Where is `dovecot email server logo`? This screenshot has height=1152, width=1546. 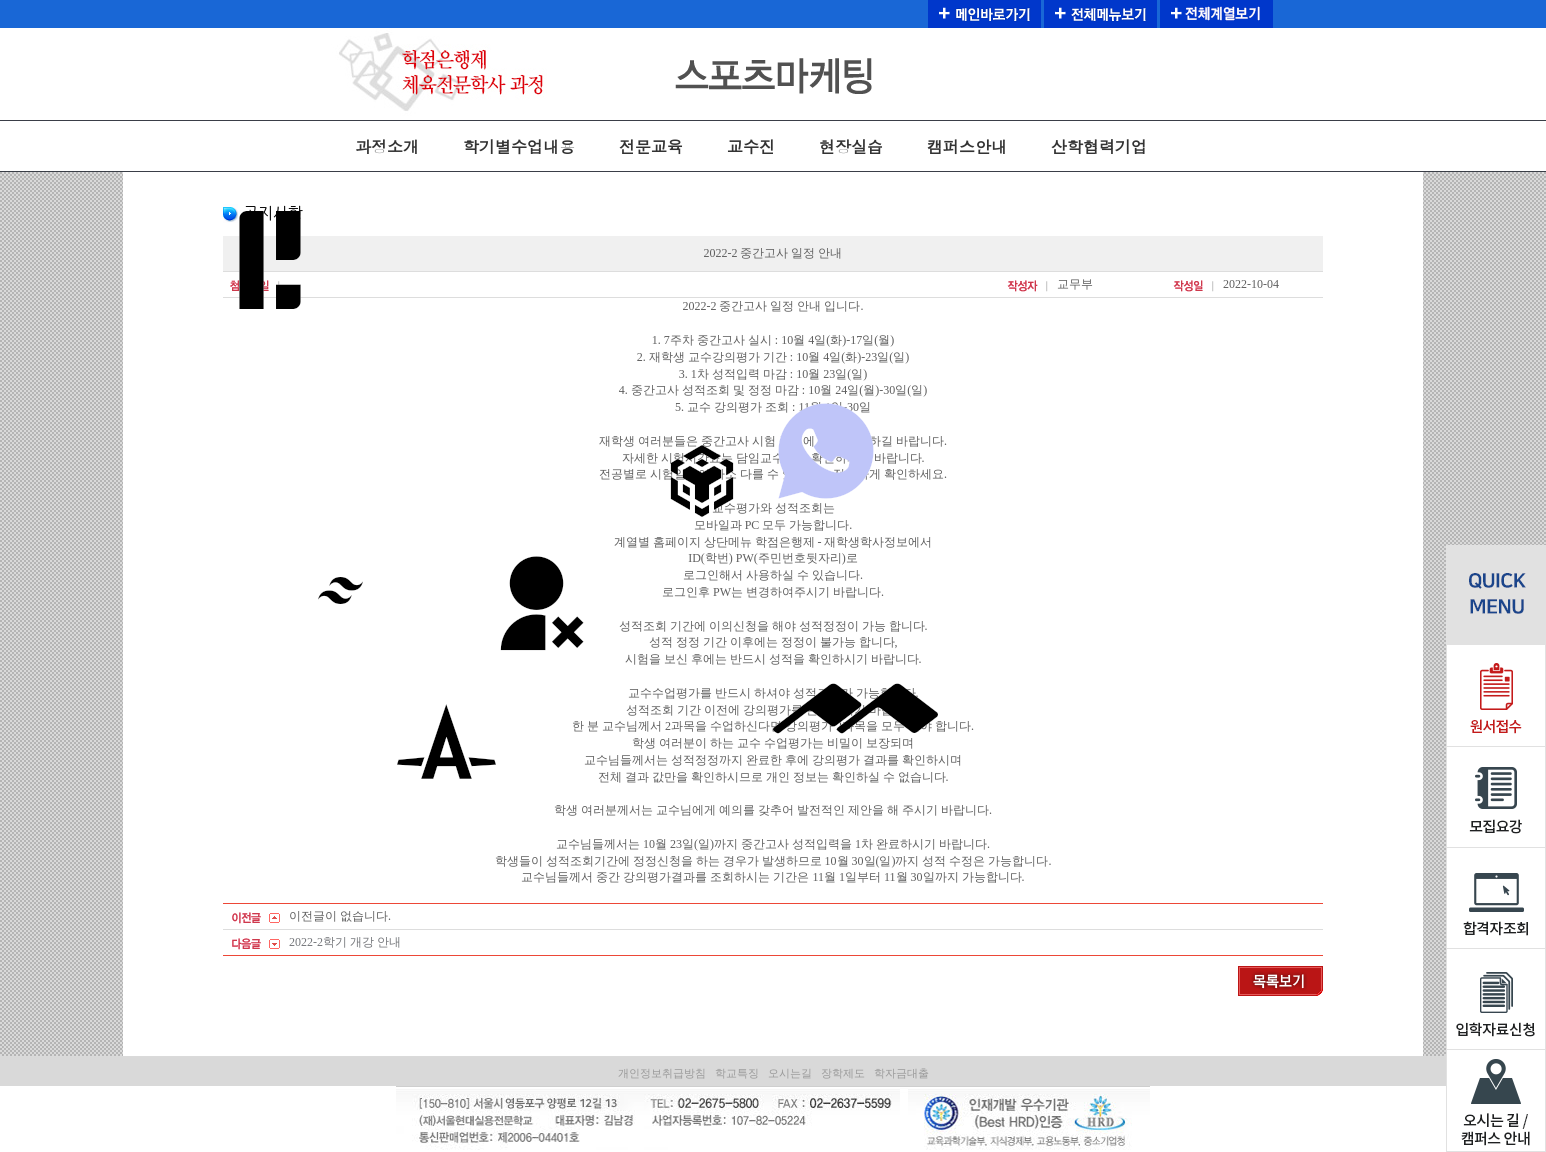 dovecot email server logo is located at coordinates (855, 708).